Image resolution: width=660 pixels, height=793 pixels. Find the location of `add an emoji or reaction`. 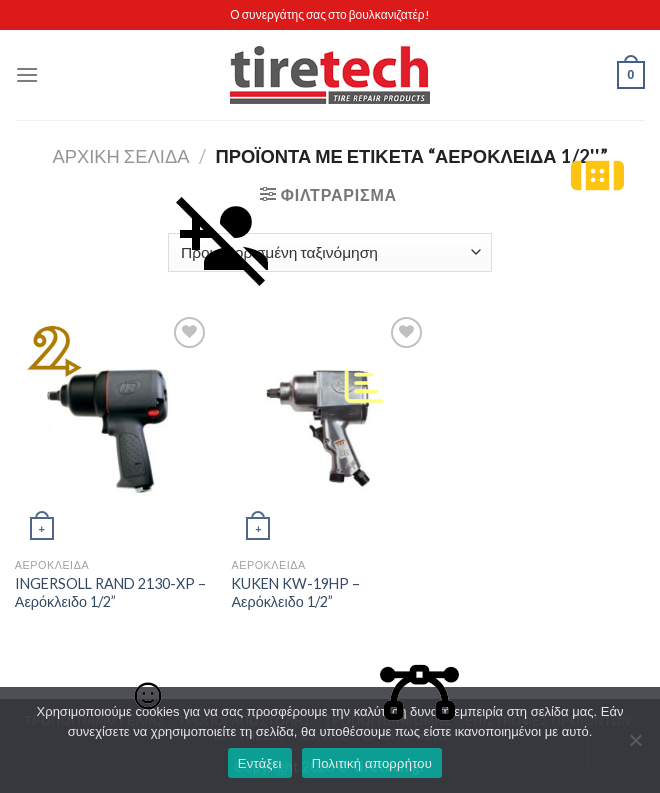

add an emoji or reaction is located at coordinates (148, 696).